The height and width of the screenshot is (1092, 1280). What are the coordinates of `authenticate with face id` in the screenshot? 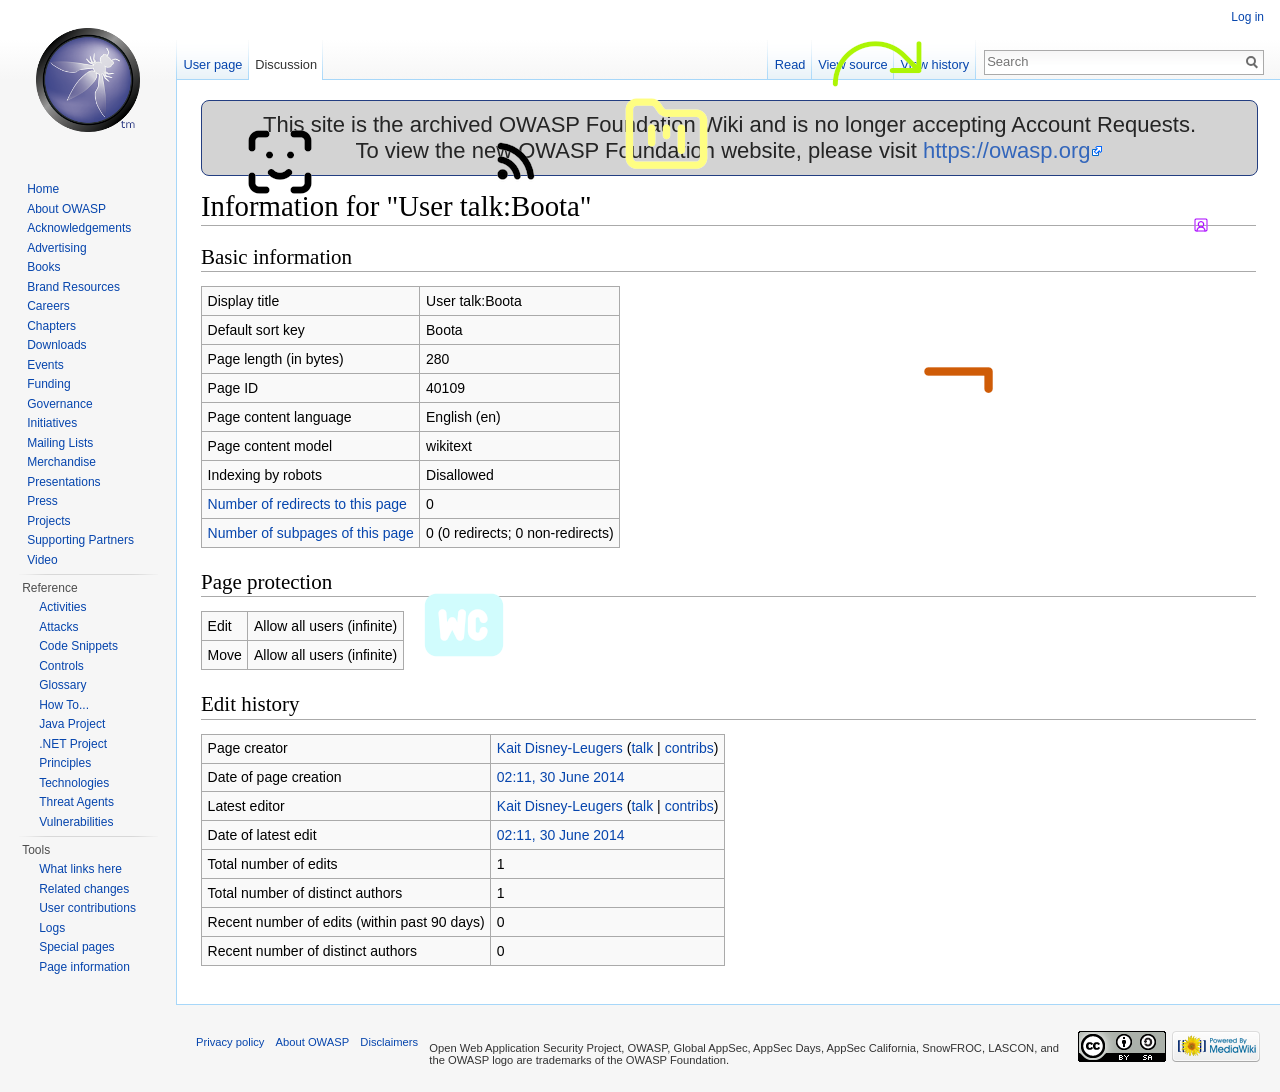 It's located at (280, 162).